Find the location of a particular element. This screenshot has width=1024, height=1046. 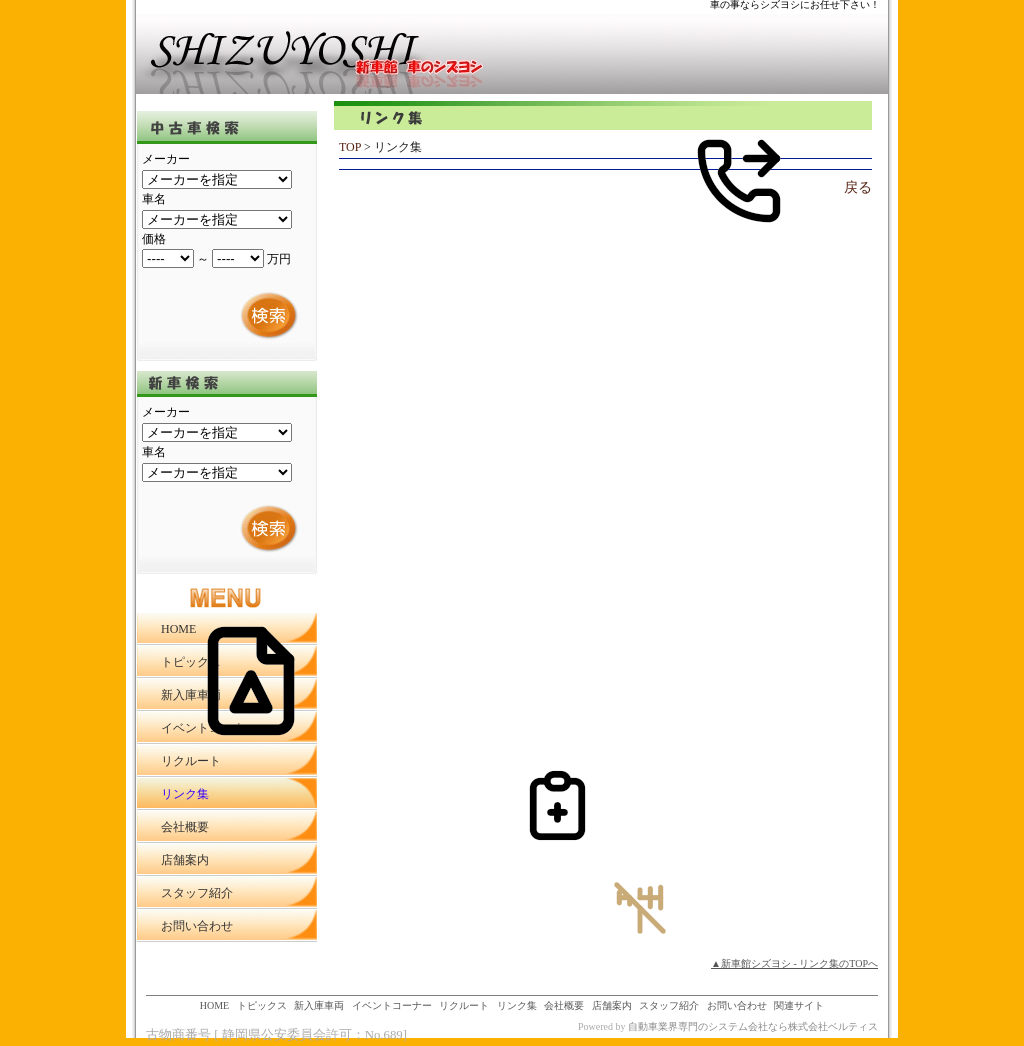

view file changes or differences is located at coordinates (251, 681).